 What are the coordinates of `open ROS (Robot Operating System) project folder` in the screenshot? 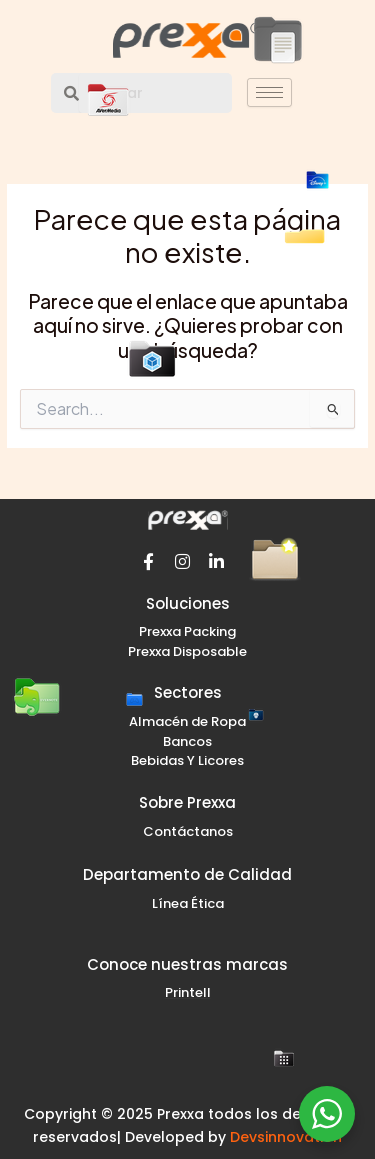 It's located at (284, 1059).